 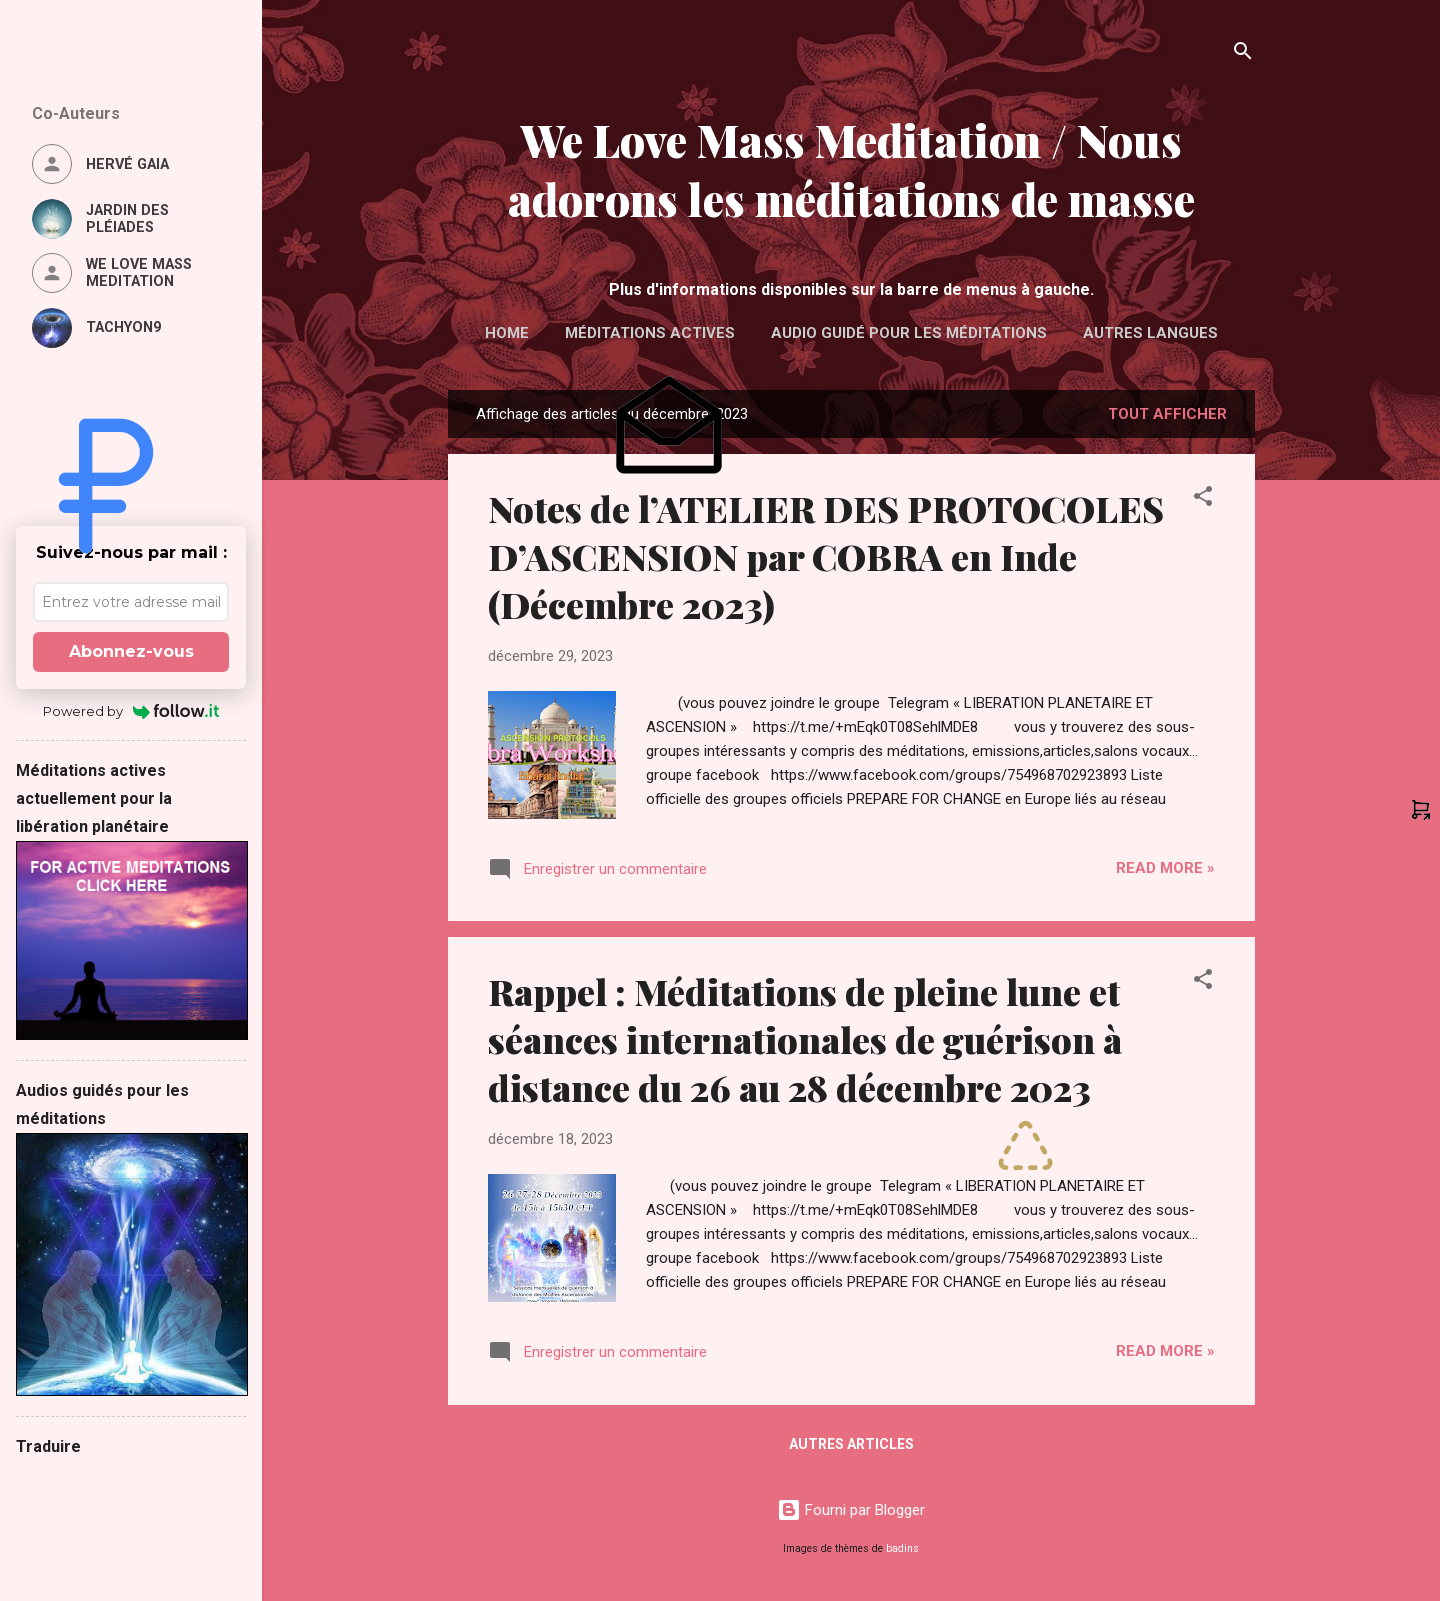 I want to click on indicates an incomplete or in-progress shape, so click(x=1025, y=1145).